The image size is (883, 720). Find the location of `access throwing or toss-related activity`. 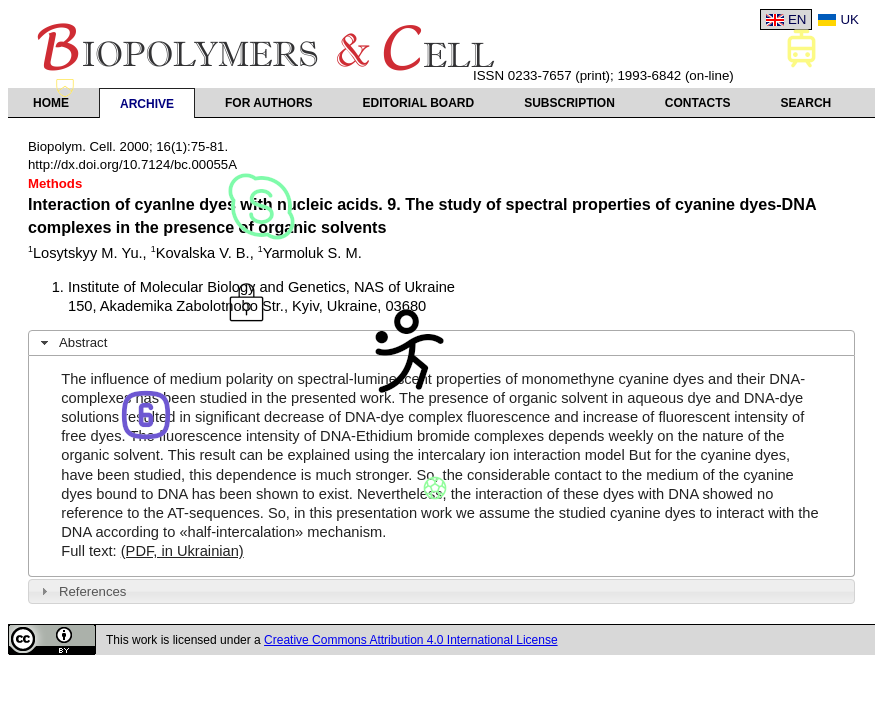

access throwing or toss-related activity is located at coordinates (406, 349).